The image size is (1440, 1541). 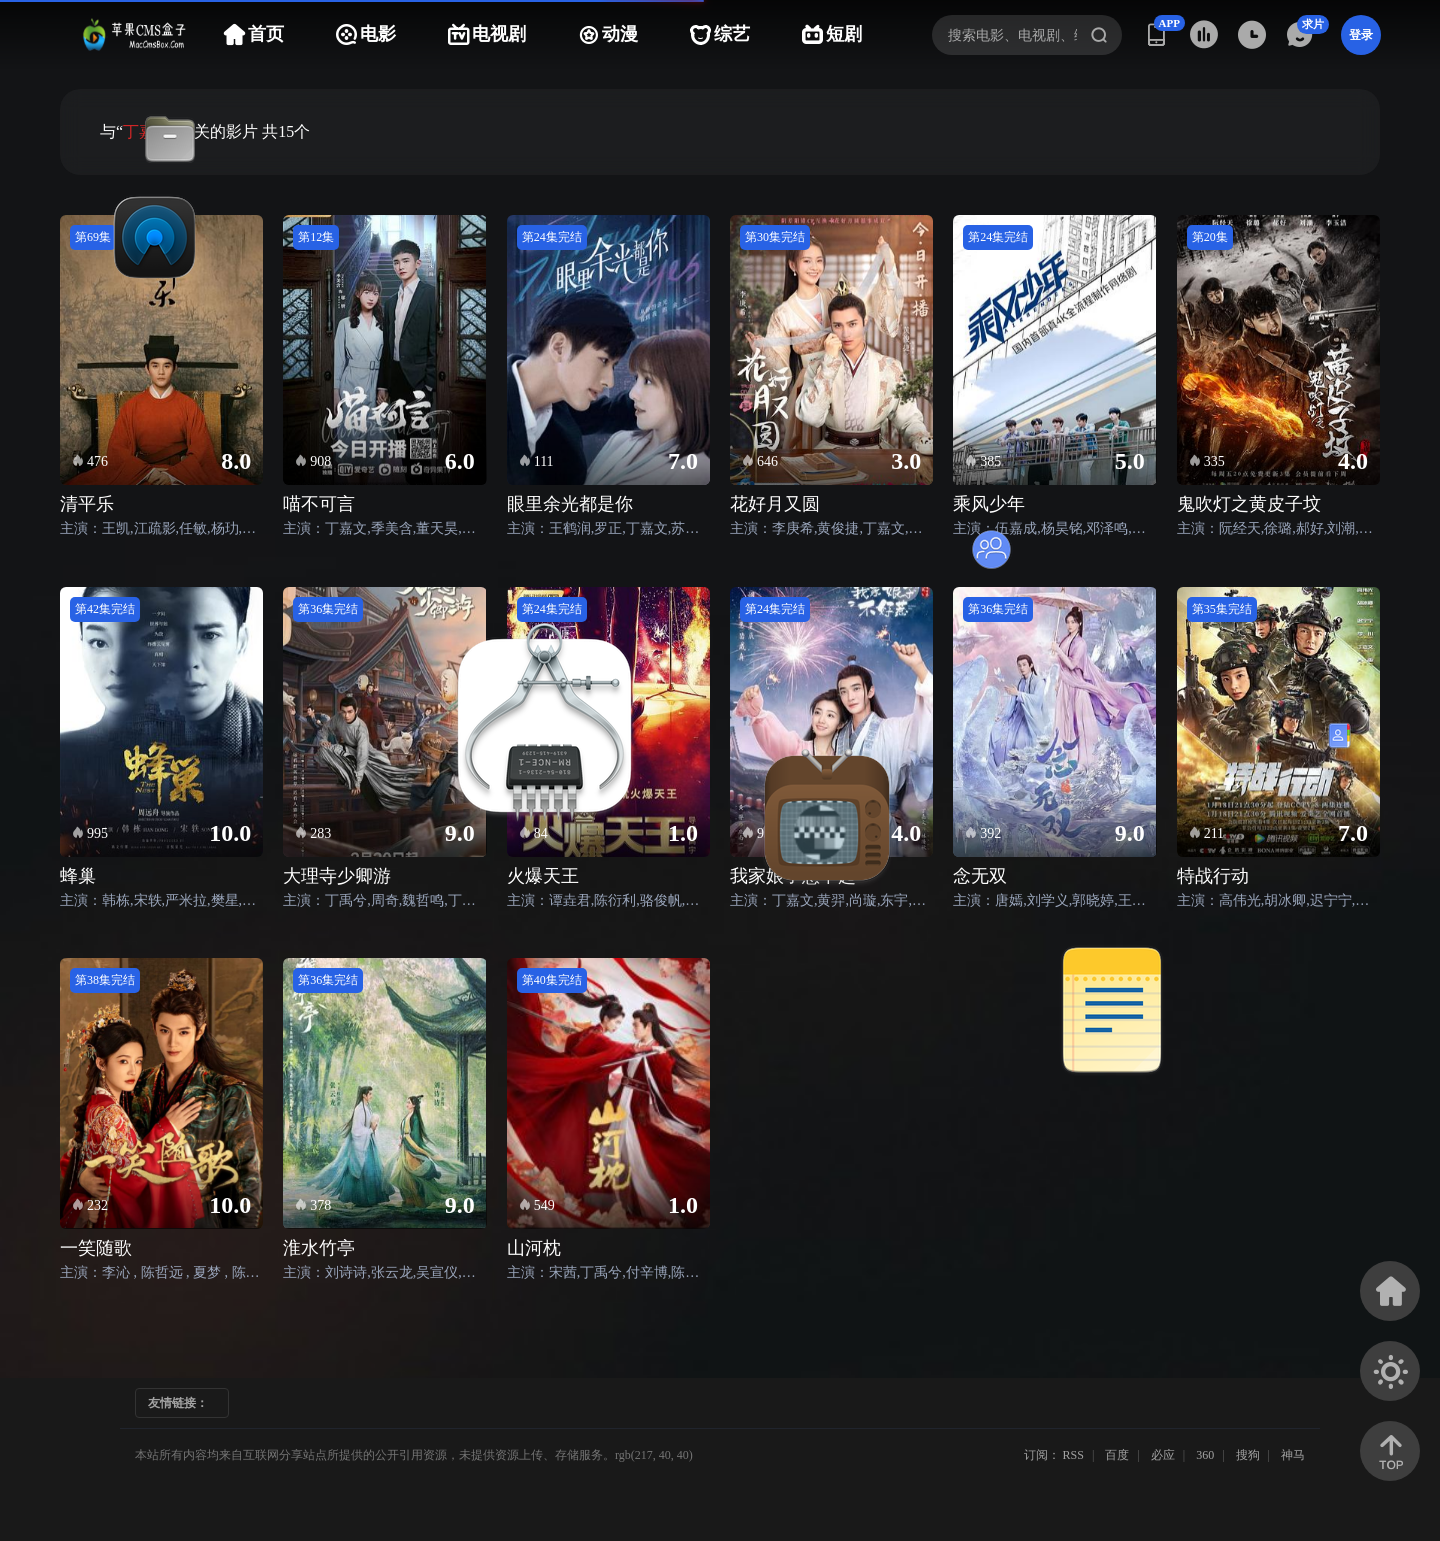 What do you see at coordinates (991, 549) in the screenshot?
I see `manage user accounts and settings` at bounding box center [991, 549].